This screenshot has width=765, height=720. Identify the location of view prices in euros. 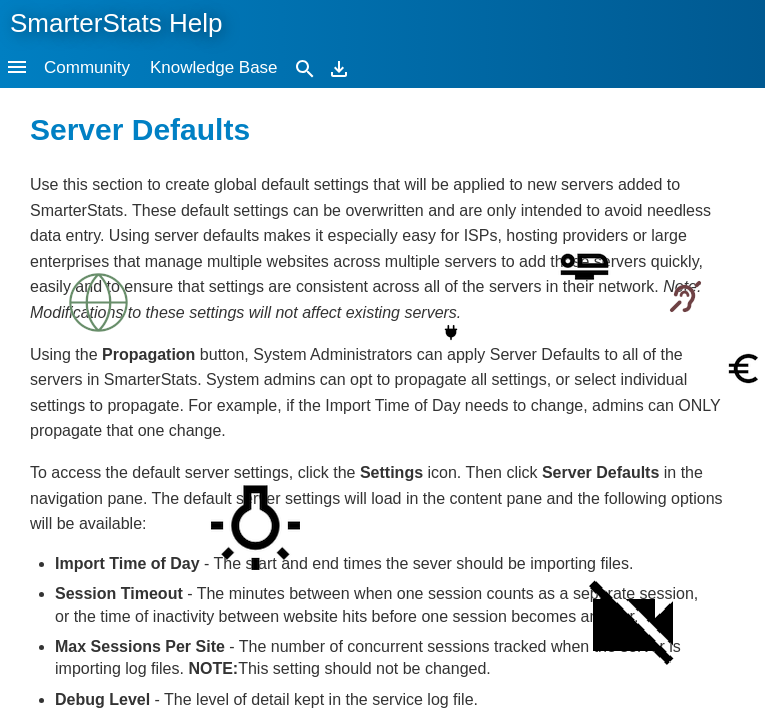
(743, 368).